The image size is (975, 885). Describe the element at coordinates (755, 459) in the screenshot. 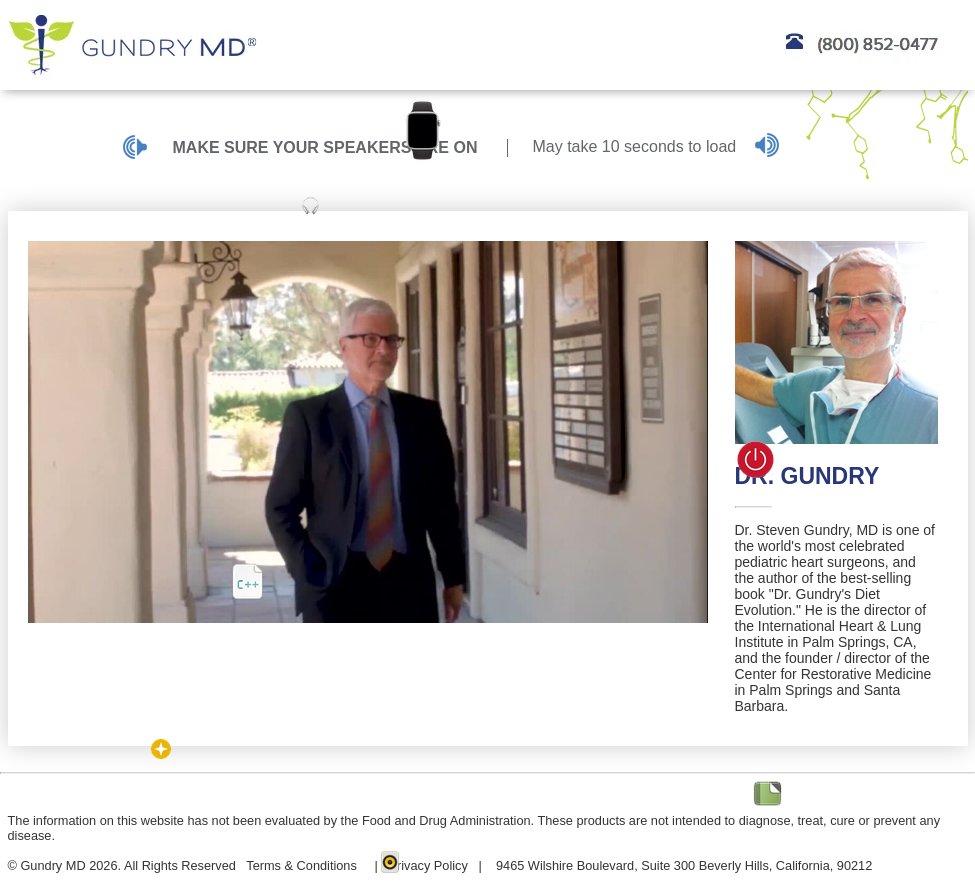

I see `shut down or power off the system` at that location.